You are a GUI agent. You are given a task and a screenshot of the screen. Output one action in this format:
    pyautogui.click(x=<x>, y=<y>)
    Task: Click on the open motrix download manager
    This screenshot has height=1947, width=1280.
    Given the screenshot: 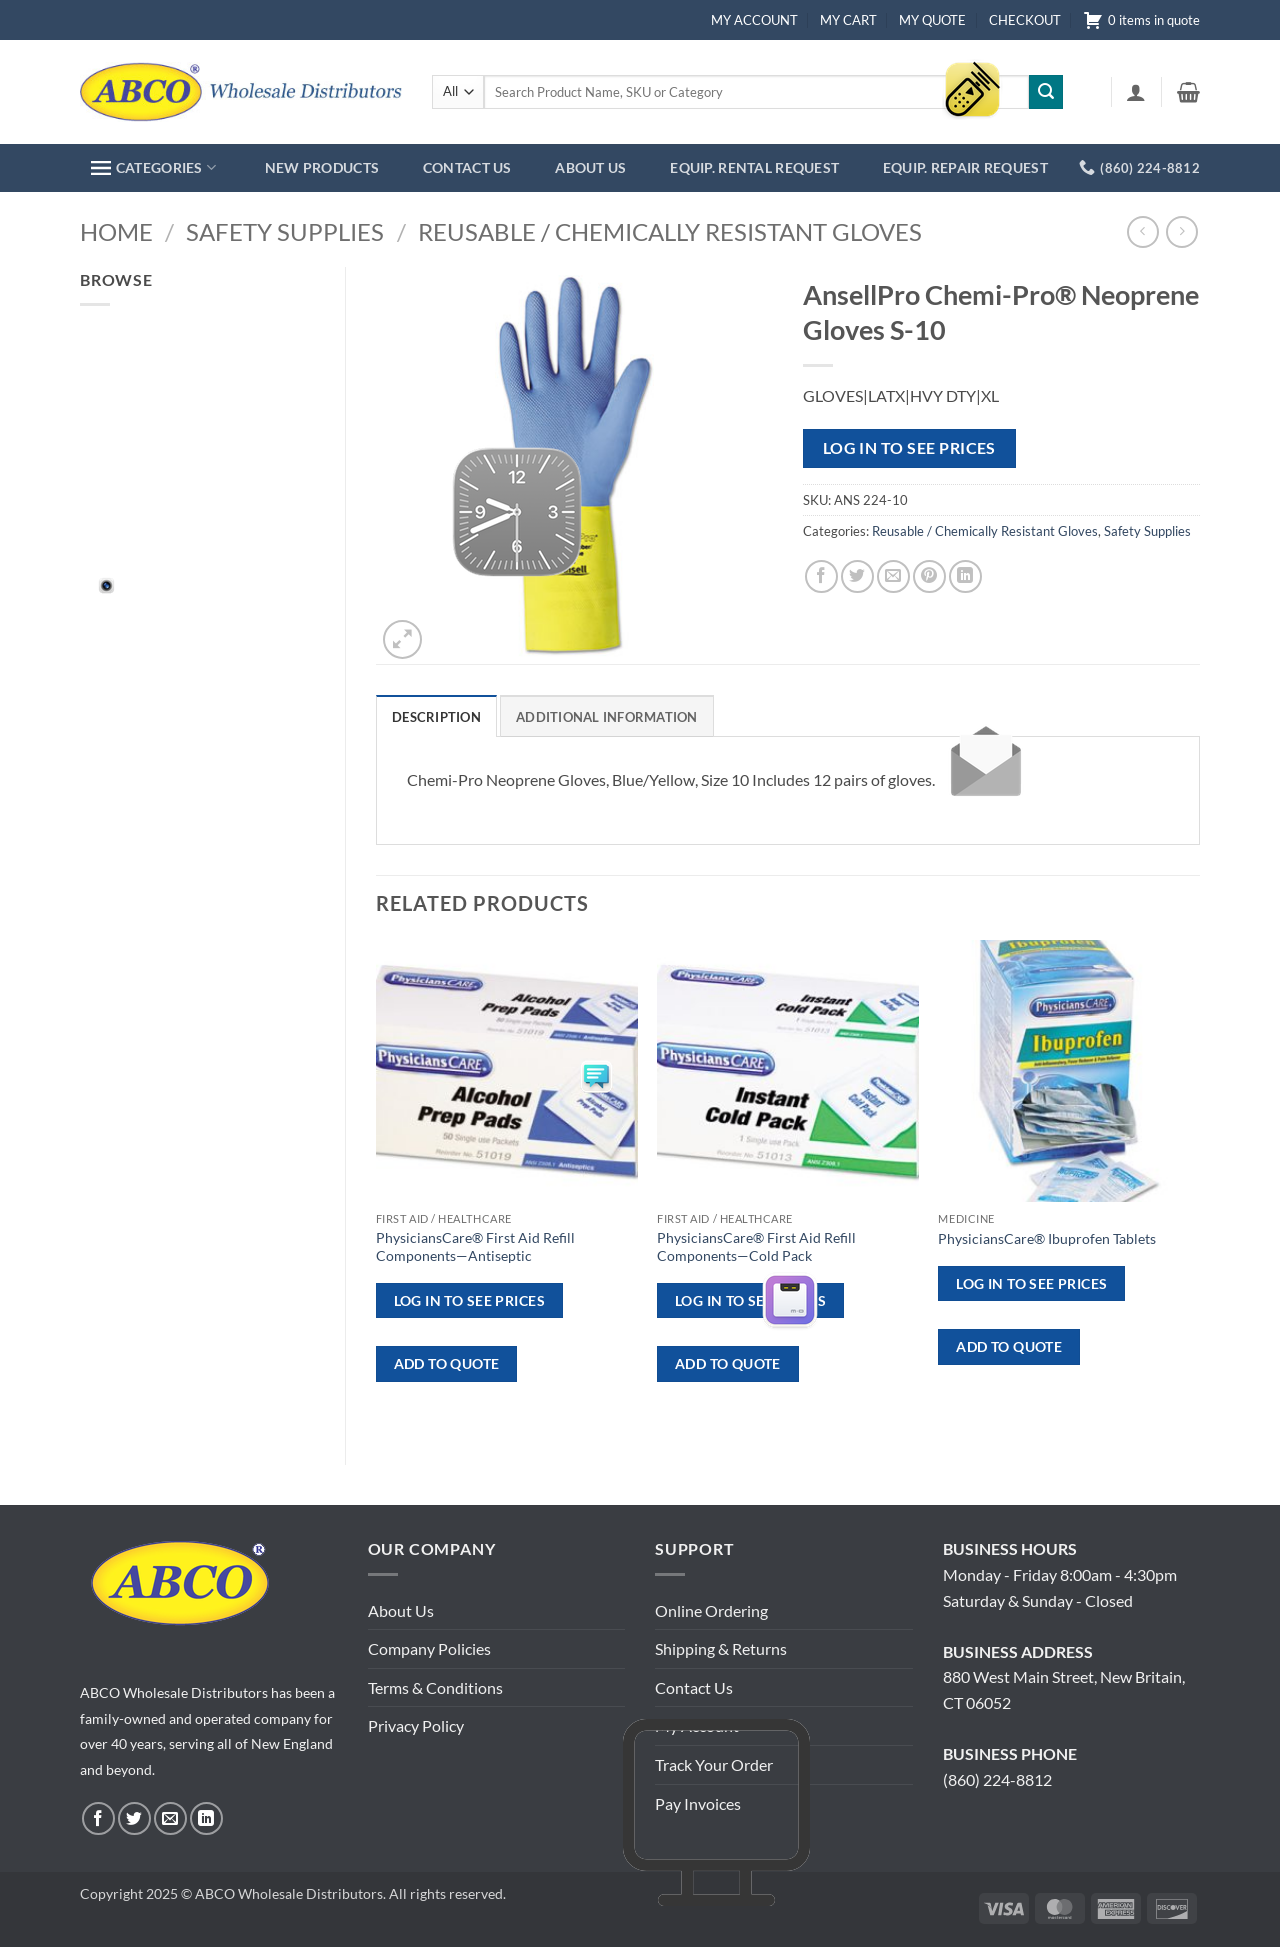 What is the action you would take?
    pyautogui.click(x=790, y=1300)
    